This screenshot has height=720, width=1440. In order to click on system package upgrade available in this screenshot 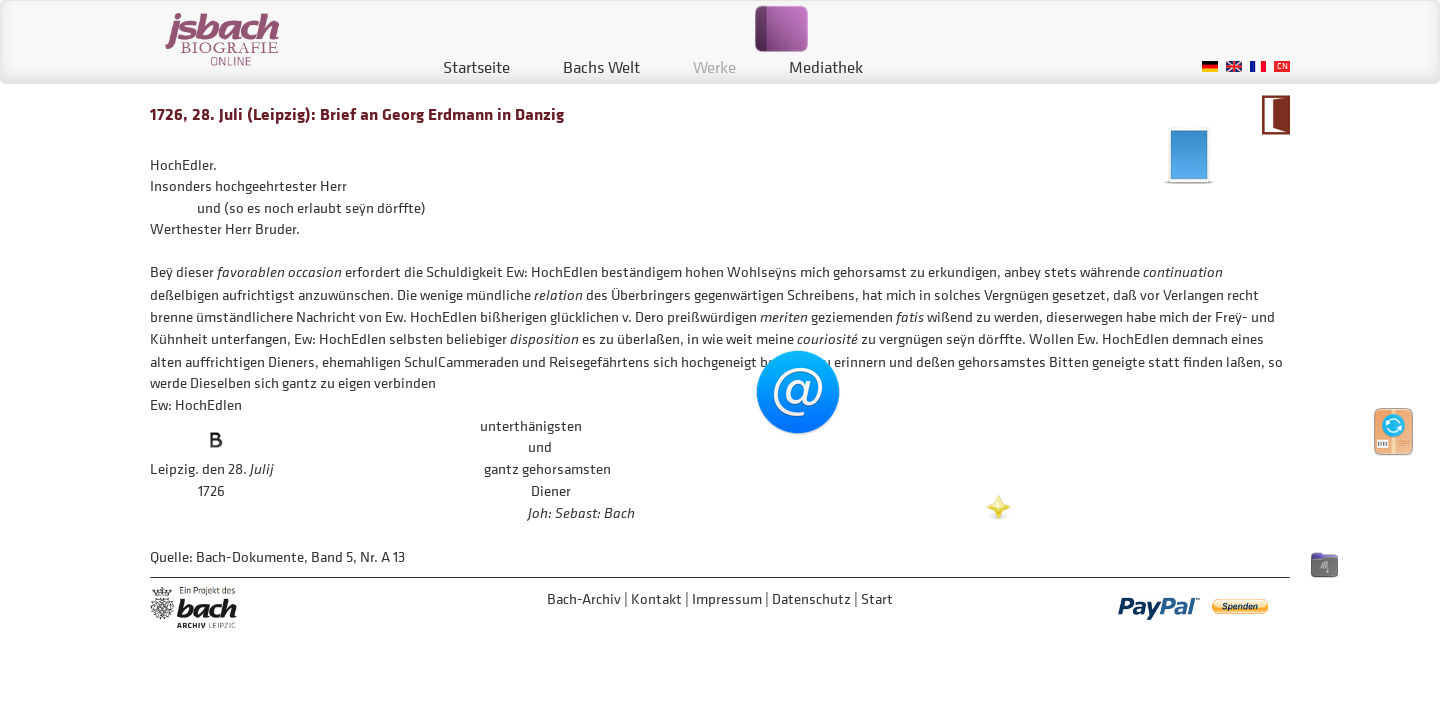, I will do `click(1393, 431)`.